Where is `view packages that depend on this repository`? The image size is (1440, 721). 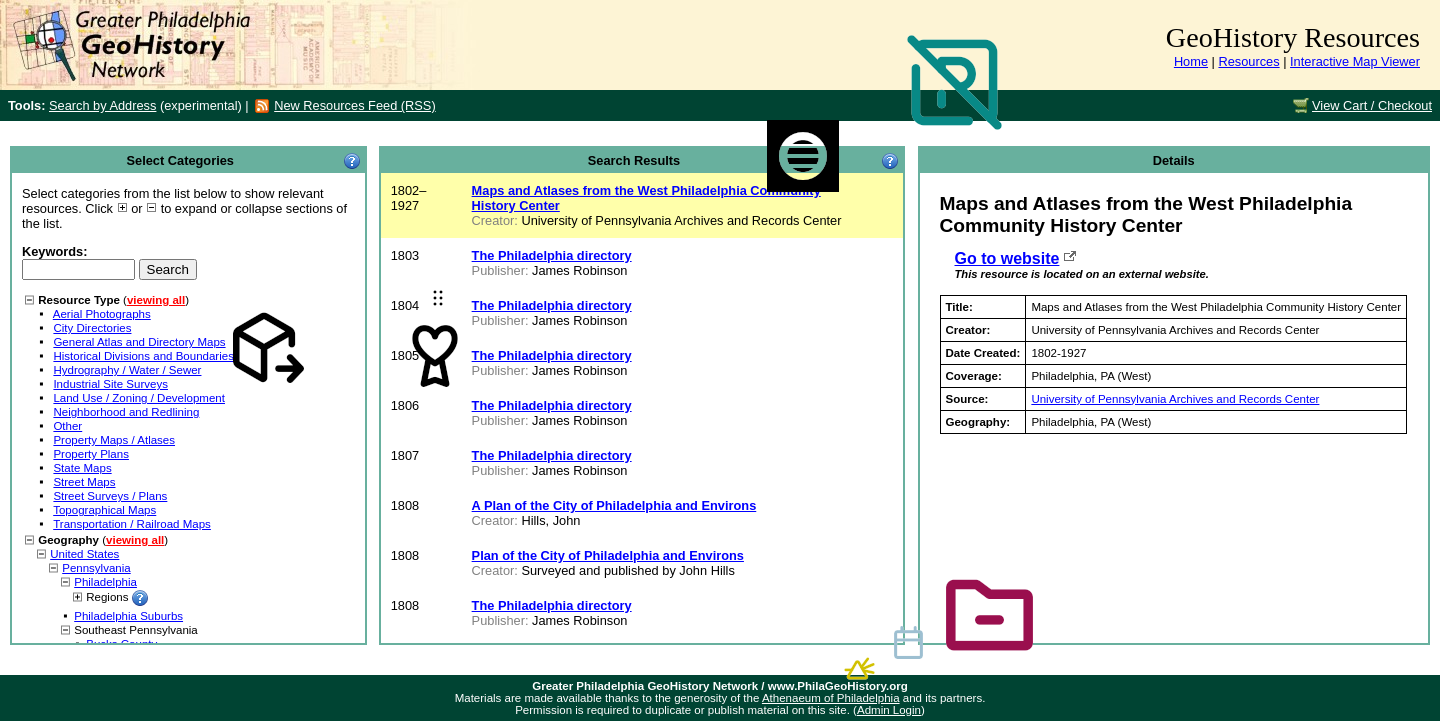
view packages that depend on this repository is located at coordinates (268, 347).